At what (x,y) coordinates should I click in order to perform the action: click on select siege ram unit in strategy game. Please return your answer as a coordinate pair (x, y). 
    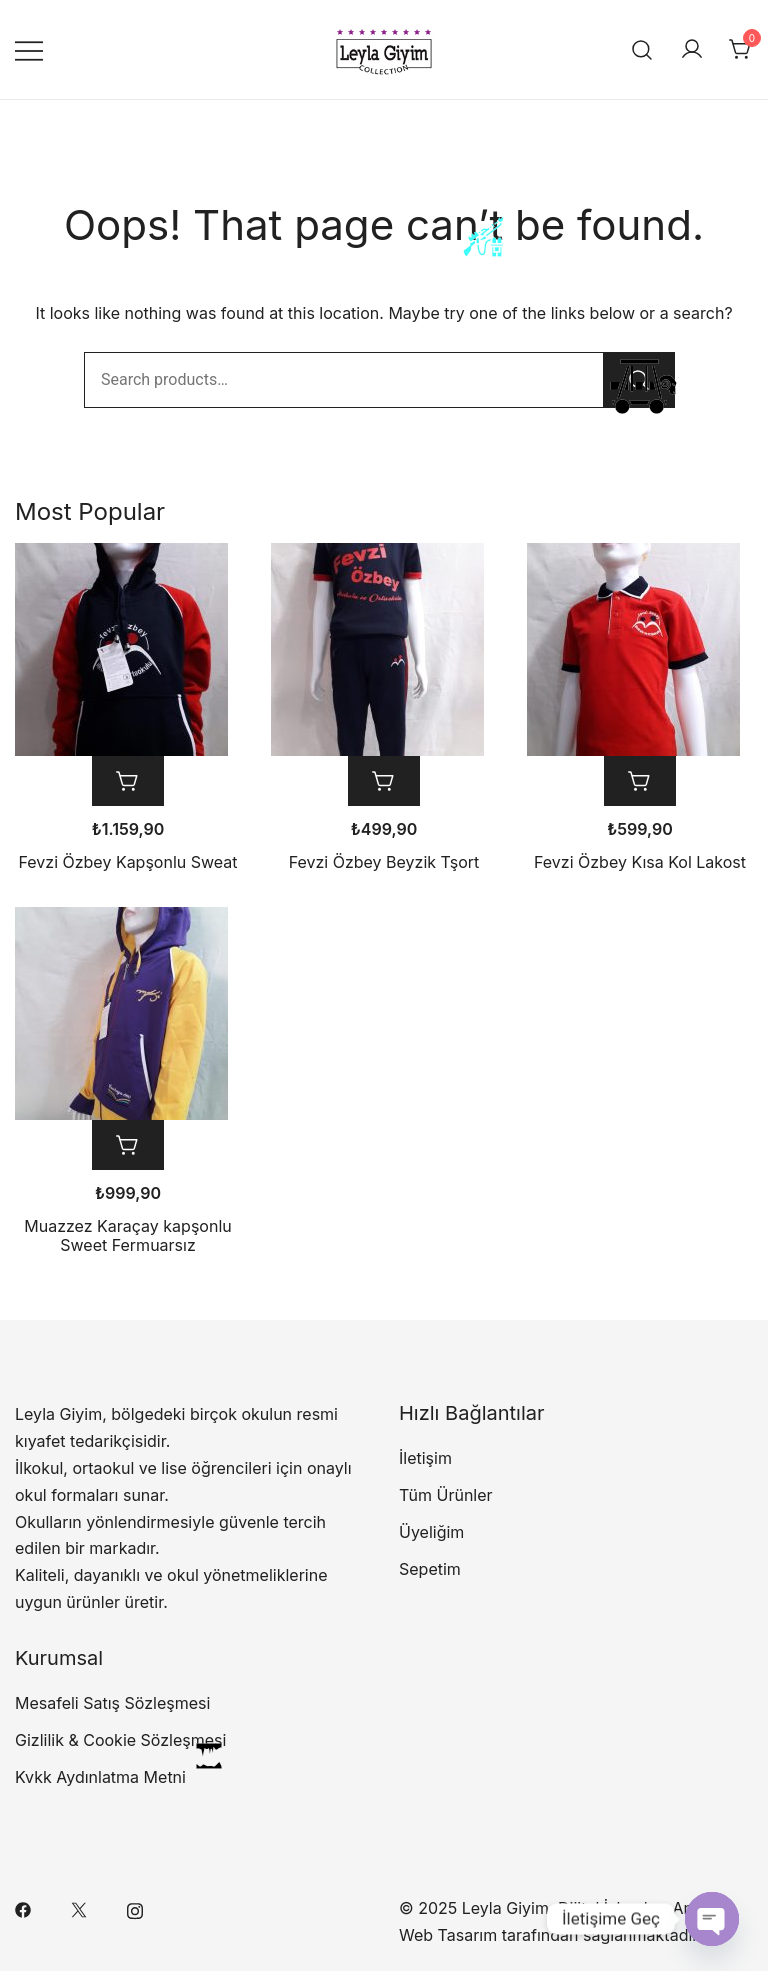
    Looking at the image, I should click on (643, 386).